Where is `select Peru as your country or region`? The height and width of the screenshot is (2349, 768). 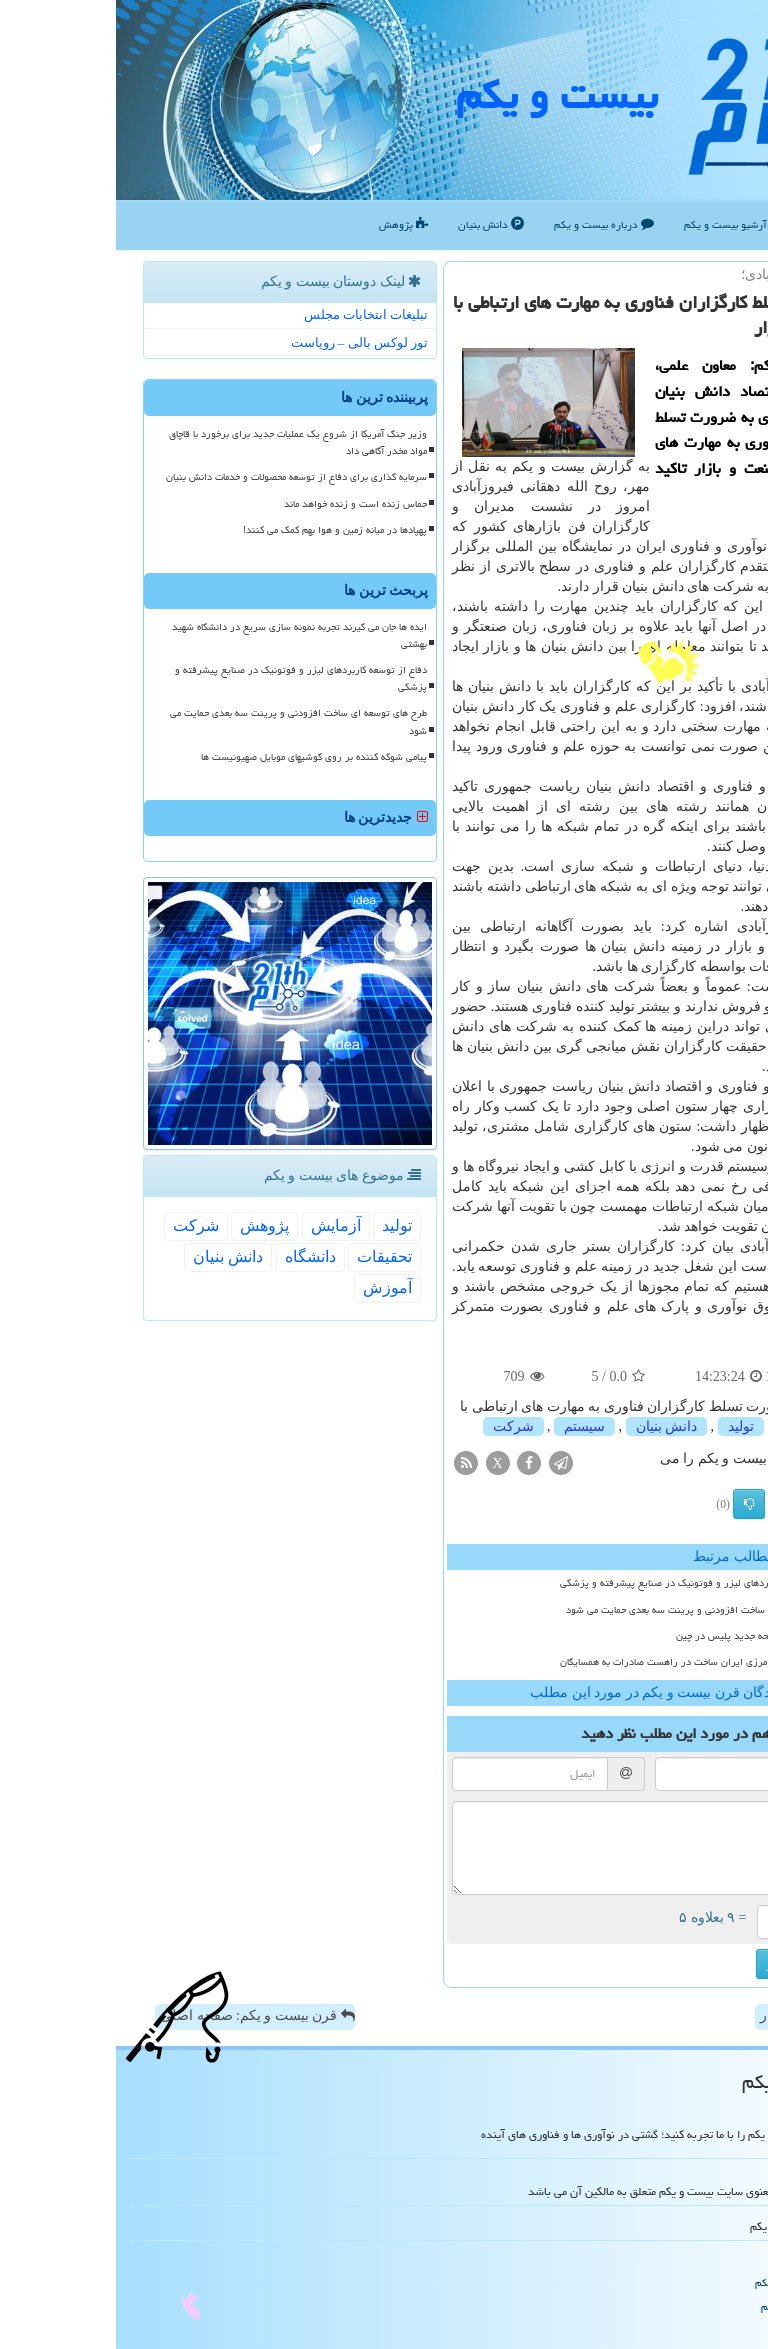
select Peru as your country or region is located at coordinates (190, 2306).